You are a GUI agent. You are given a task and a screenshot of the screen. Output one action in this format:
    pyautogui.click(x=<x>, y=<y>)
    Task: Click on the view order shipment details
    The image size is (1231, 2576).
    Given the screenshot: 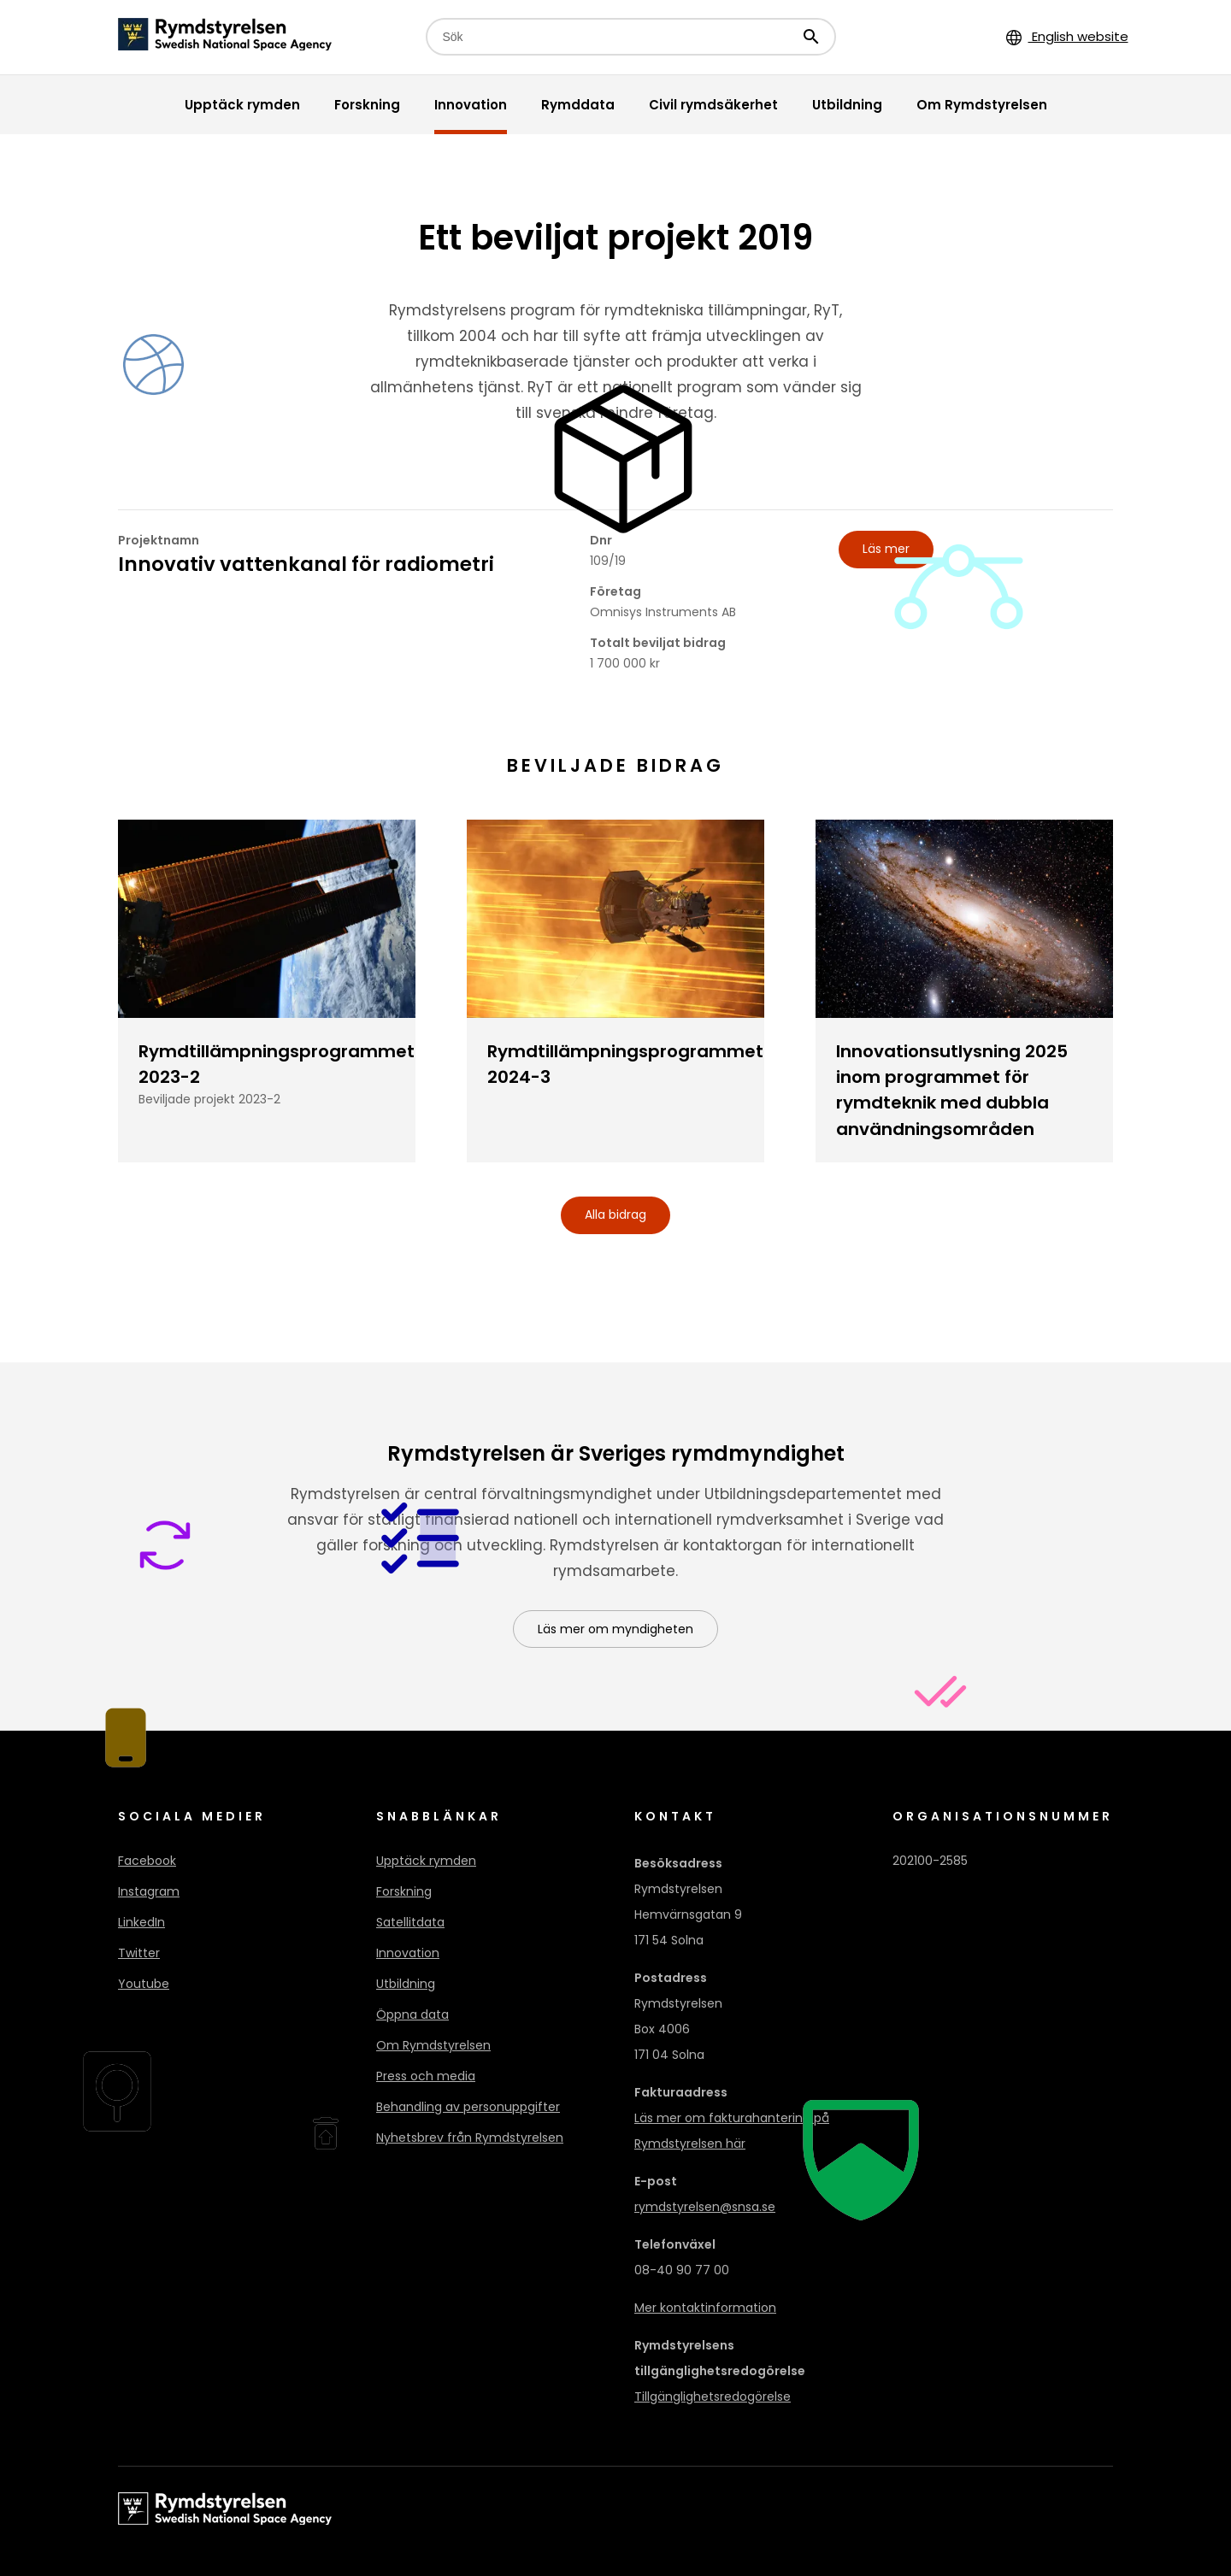 What is the action you would take?
    pyautogui.click(x=623, y=459)
    